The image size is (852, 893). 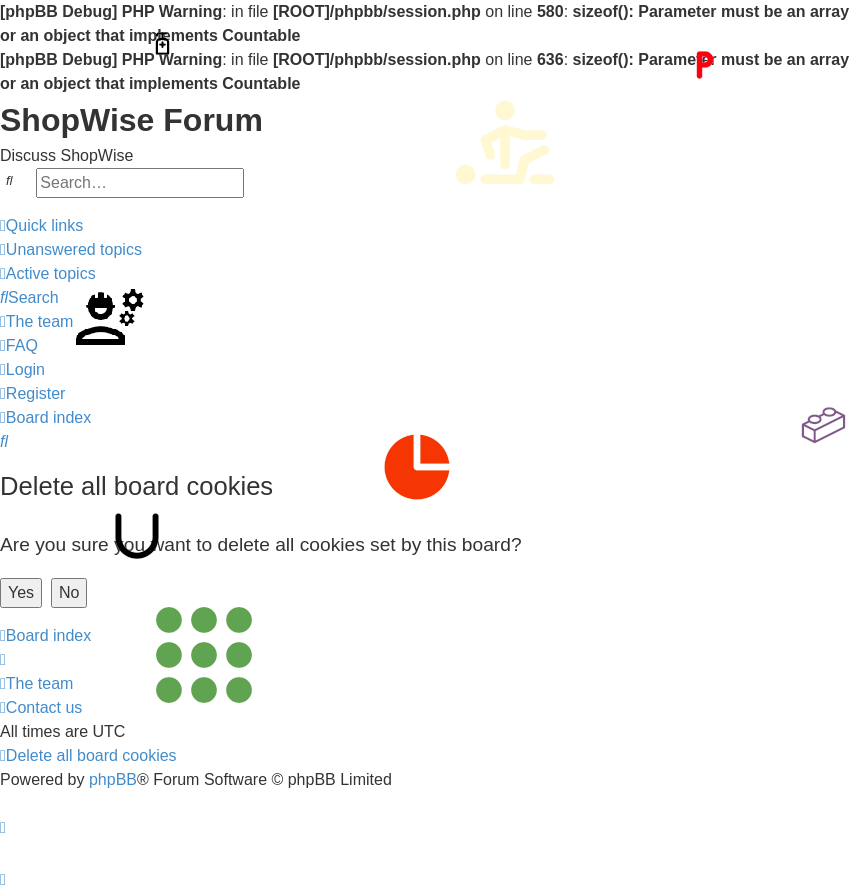 What do you see at coordinates (705, 65) in the screenshot?
I see `indicates parking availability or location` at bounding box center [705, 65].